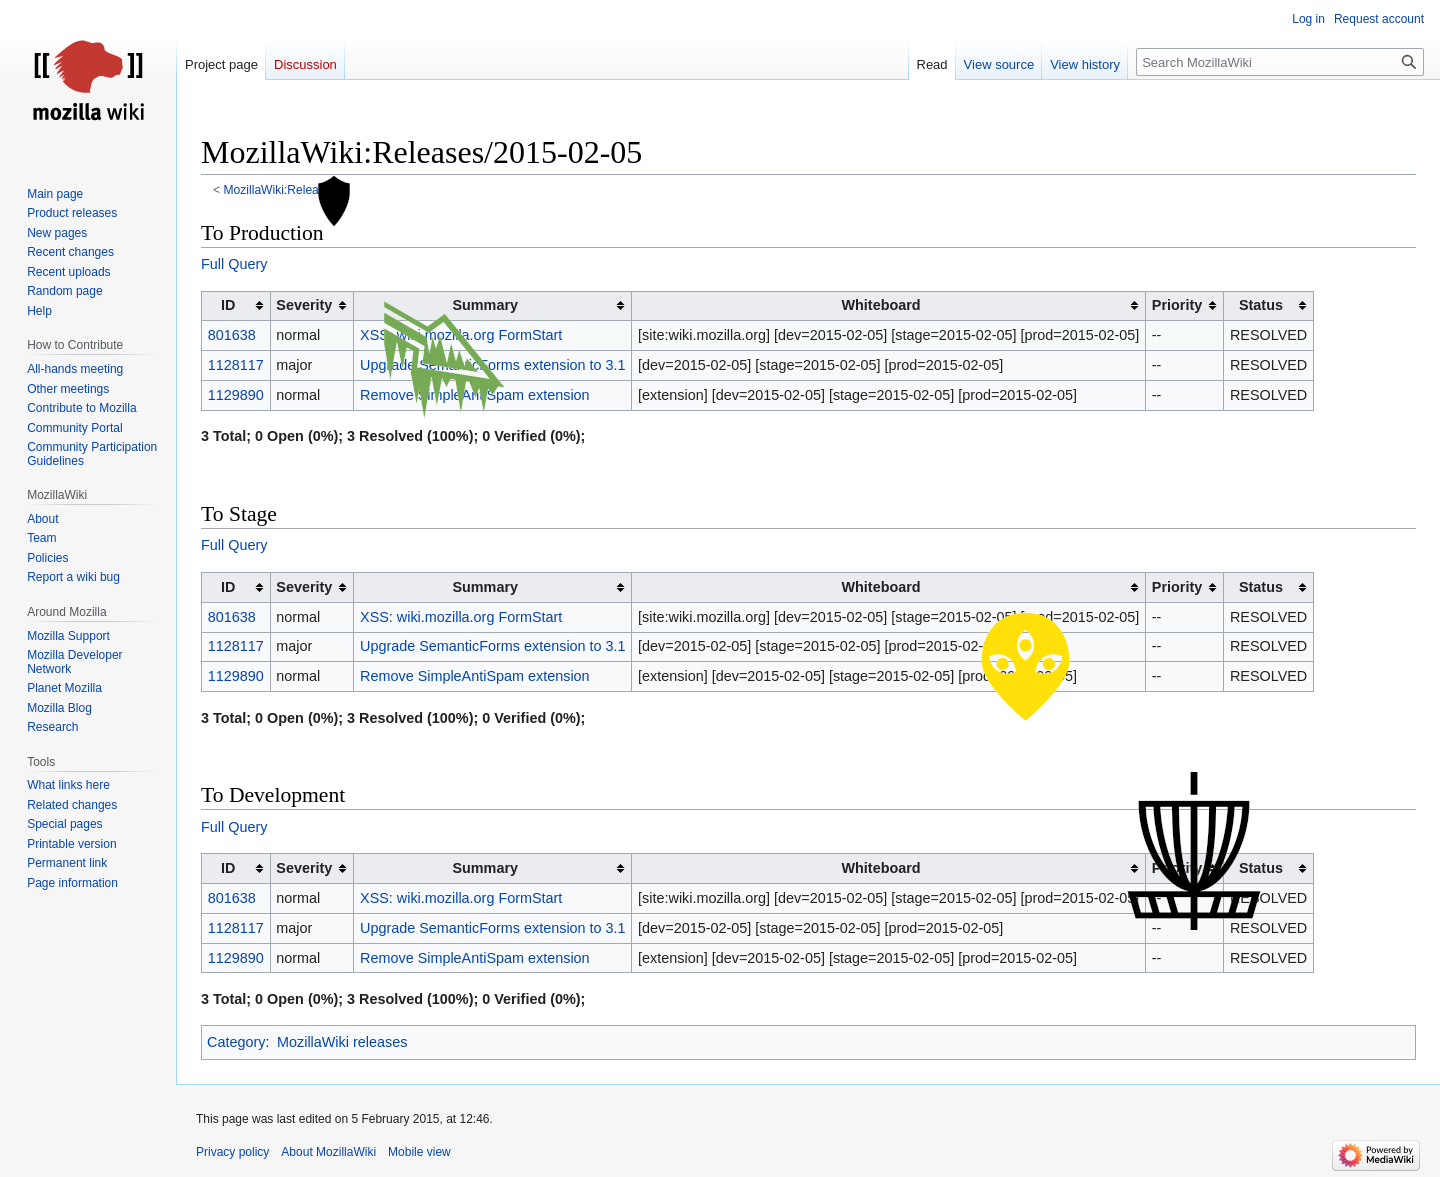 The height and width of the screenshot is (1177, 1440). What do you see at coordinates (1194, 851) in the screenshot?
I see `access disc golf course information` at bounding box center [1194, 851].